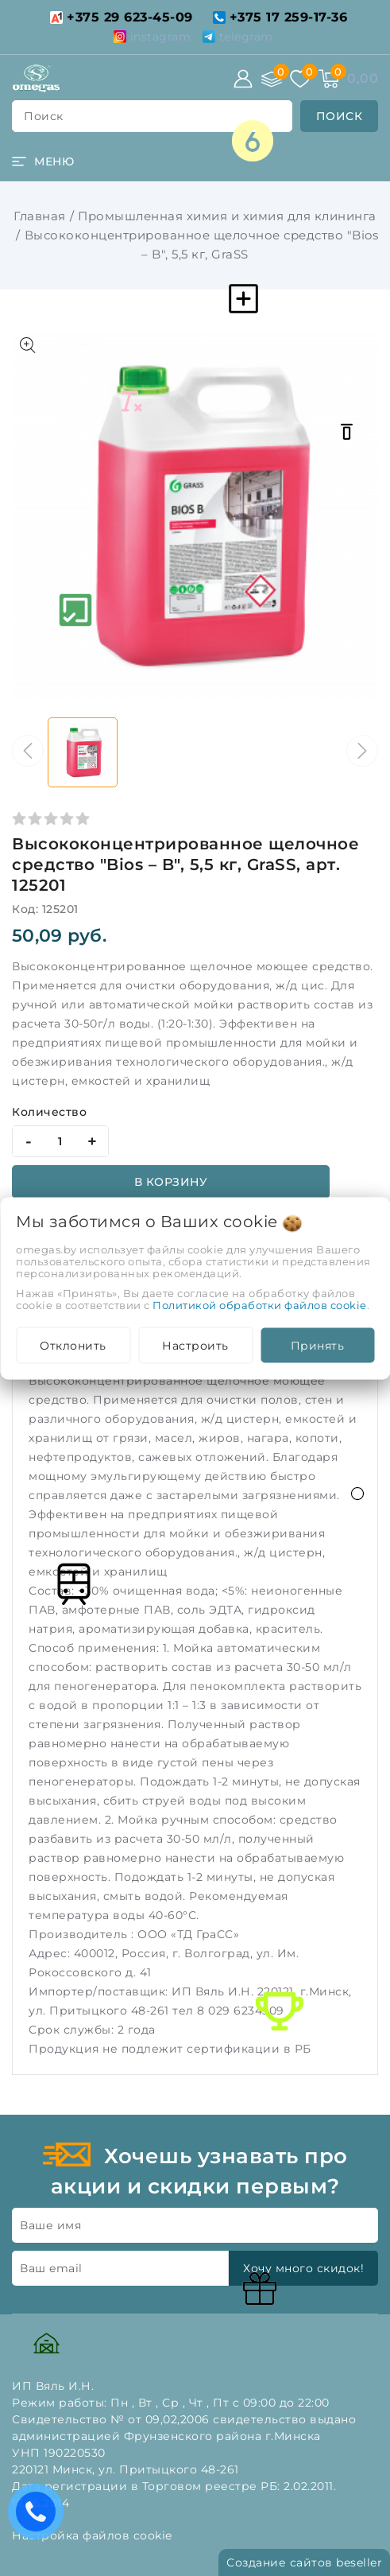  Describe the element at coordinates (129, 401) in the screenshot. I see `clear text formatting` at that location.